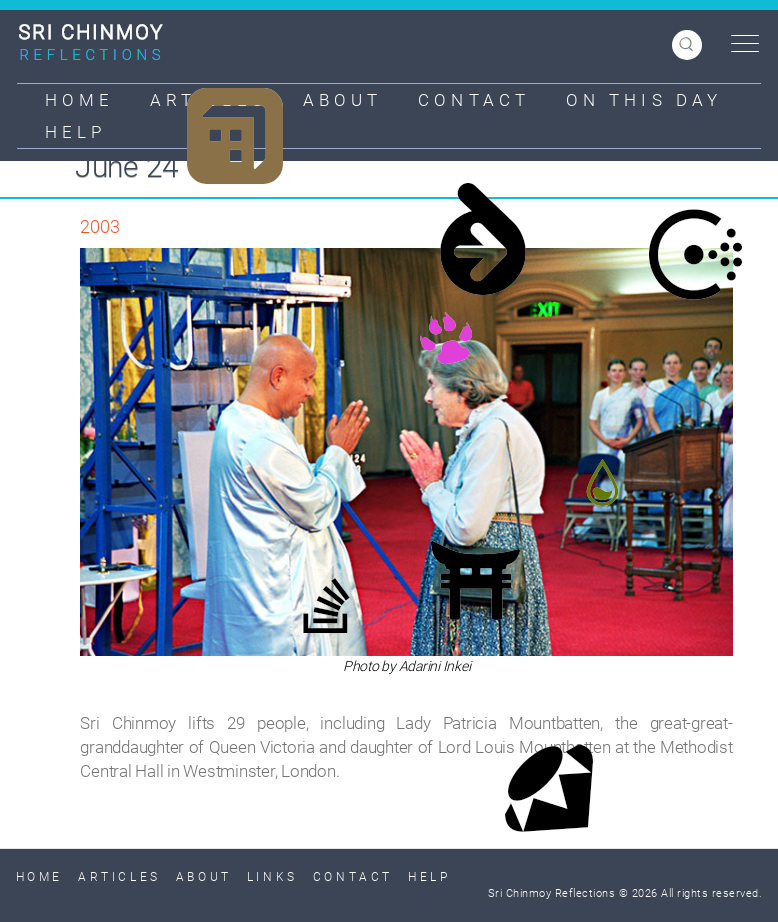  I want to click on jinja templating engine logo, so click(475, 580).